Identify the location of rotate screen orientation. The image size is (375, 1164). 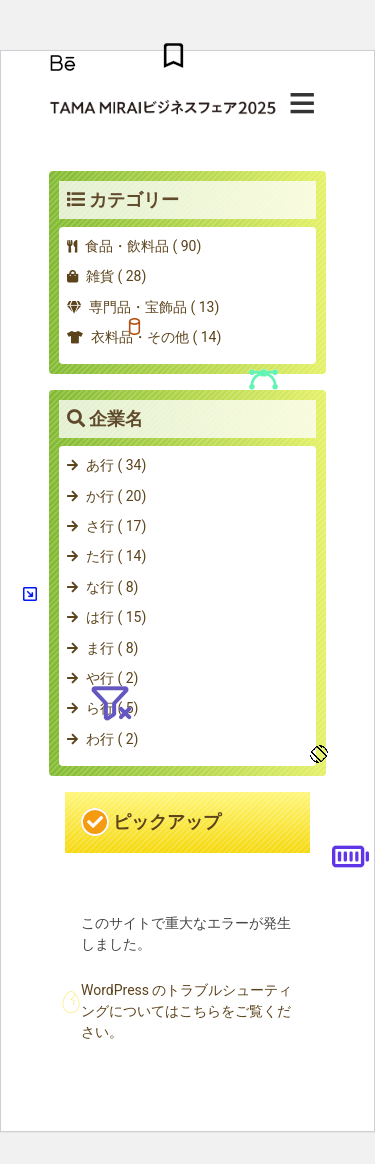
(319, 754).